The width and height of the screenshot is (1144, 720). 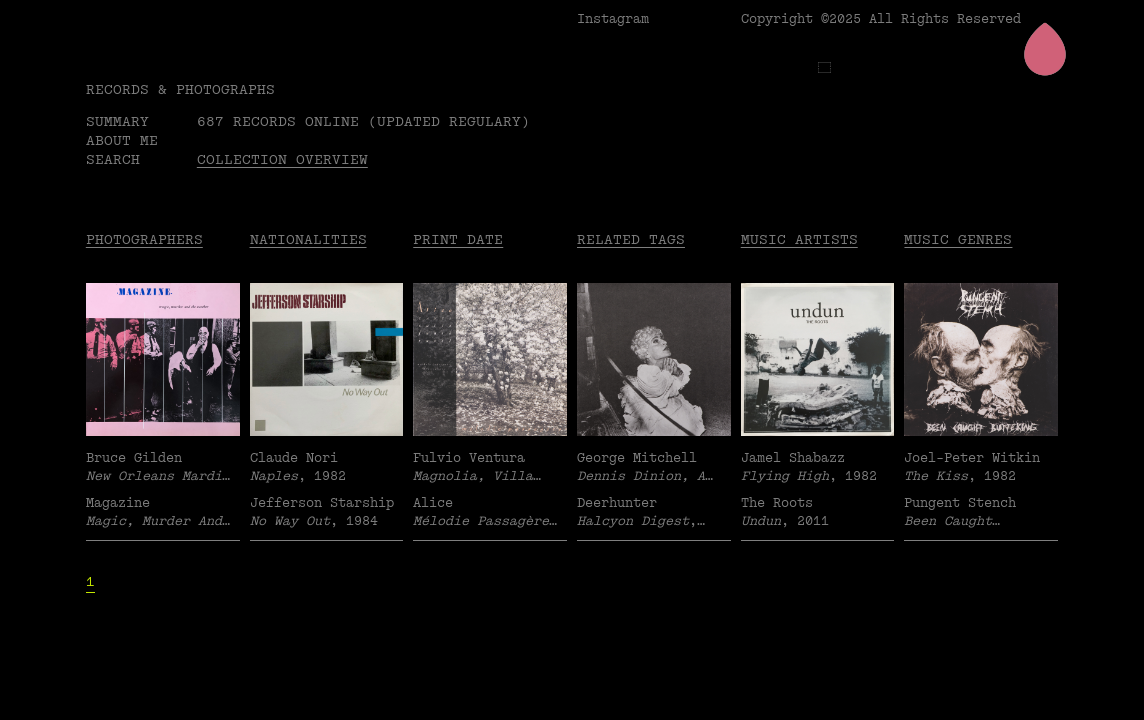 I want to click on switch to row layout view, so click(x=824, y=67).